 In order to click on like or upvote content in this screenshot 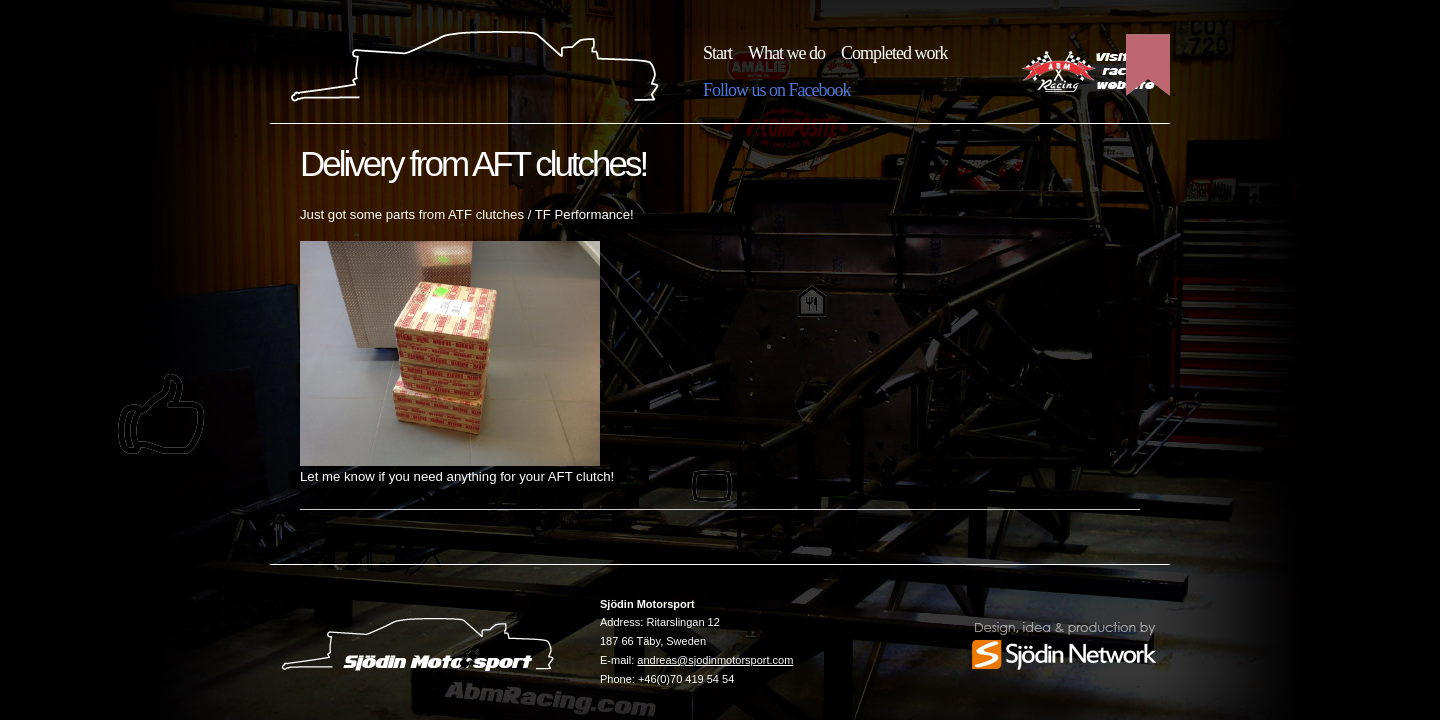, I will do `click(161, 418)`.